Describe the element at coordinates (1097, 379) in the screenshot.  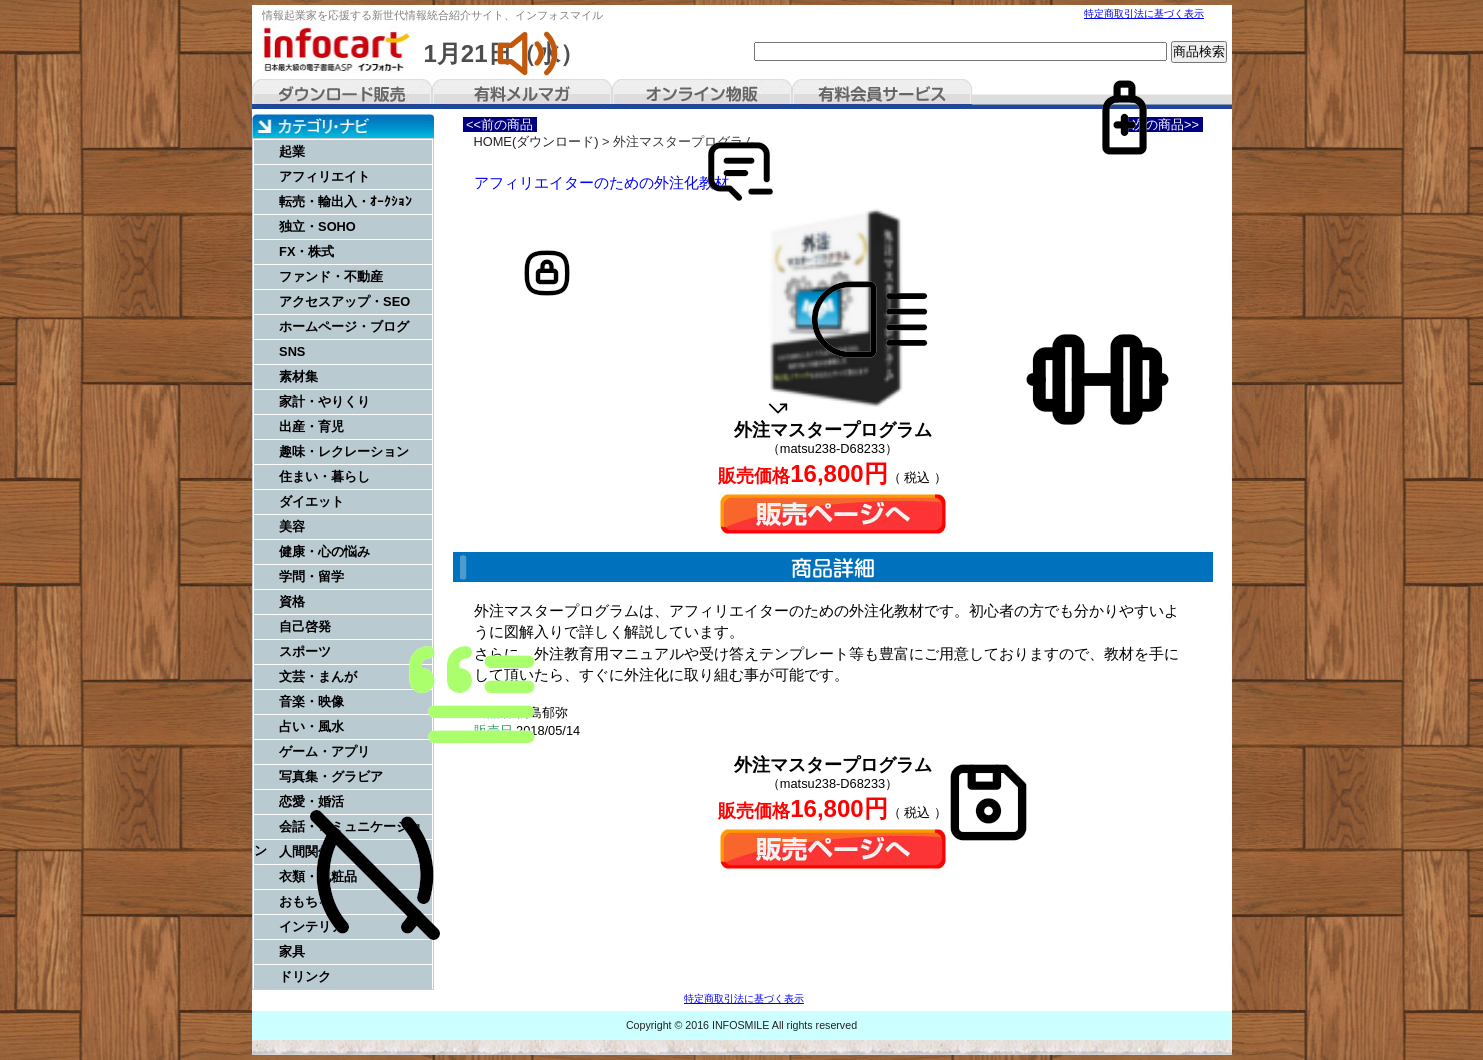
I see `access workout or fitness features` at that location.